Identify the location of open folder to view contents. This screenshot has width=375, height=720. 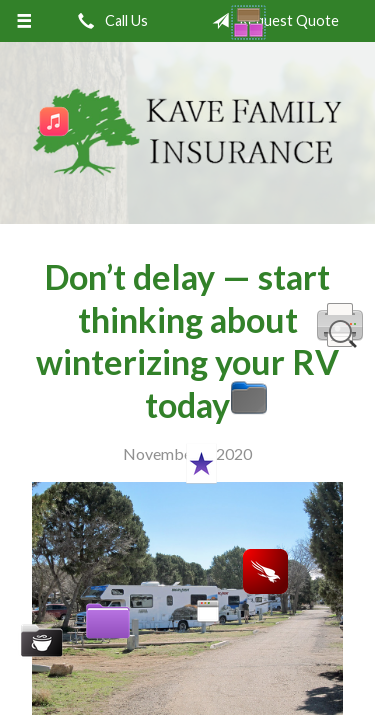
(249, 397).